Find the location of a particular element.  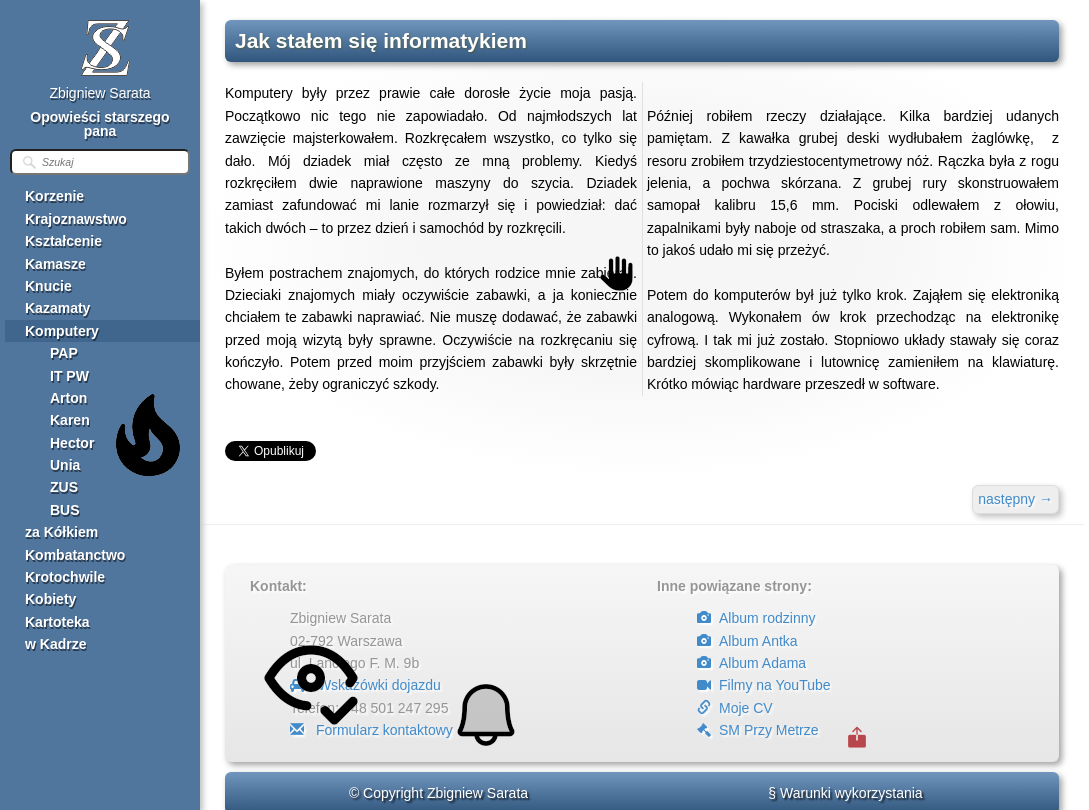

view notifications is located at coordinates (486, 715).